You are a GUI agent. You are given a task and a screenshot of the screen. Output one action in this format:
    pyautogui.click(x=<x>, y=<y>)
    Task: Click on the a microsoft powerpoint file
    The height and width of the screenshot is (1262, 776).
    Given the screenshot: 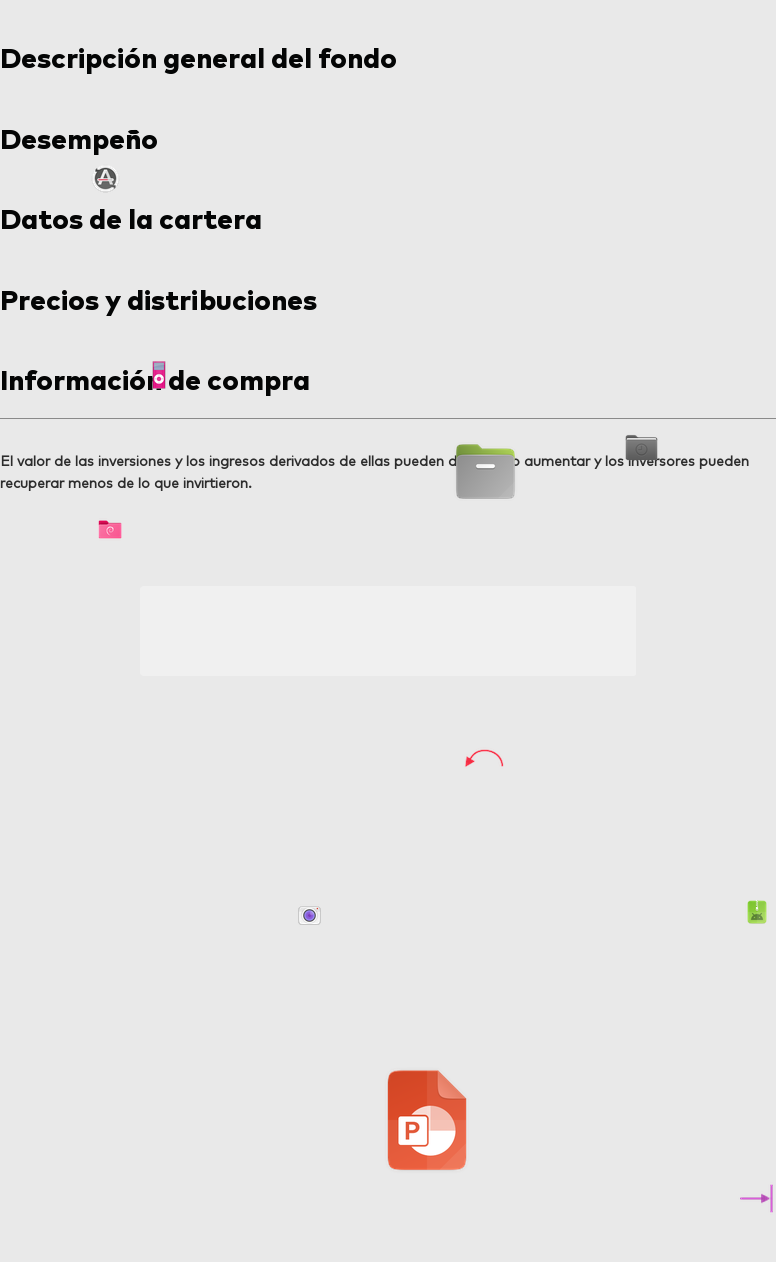 What is the action you would take?
    pyautogui.click(x=427, y=1120)
    